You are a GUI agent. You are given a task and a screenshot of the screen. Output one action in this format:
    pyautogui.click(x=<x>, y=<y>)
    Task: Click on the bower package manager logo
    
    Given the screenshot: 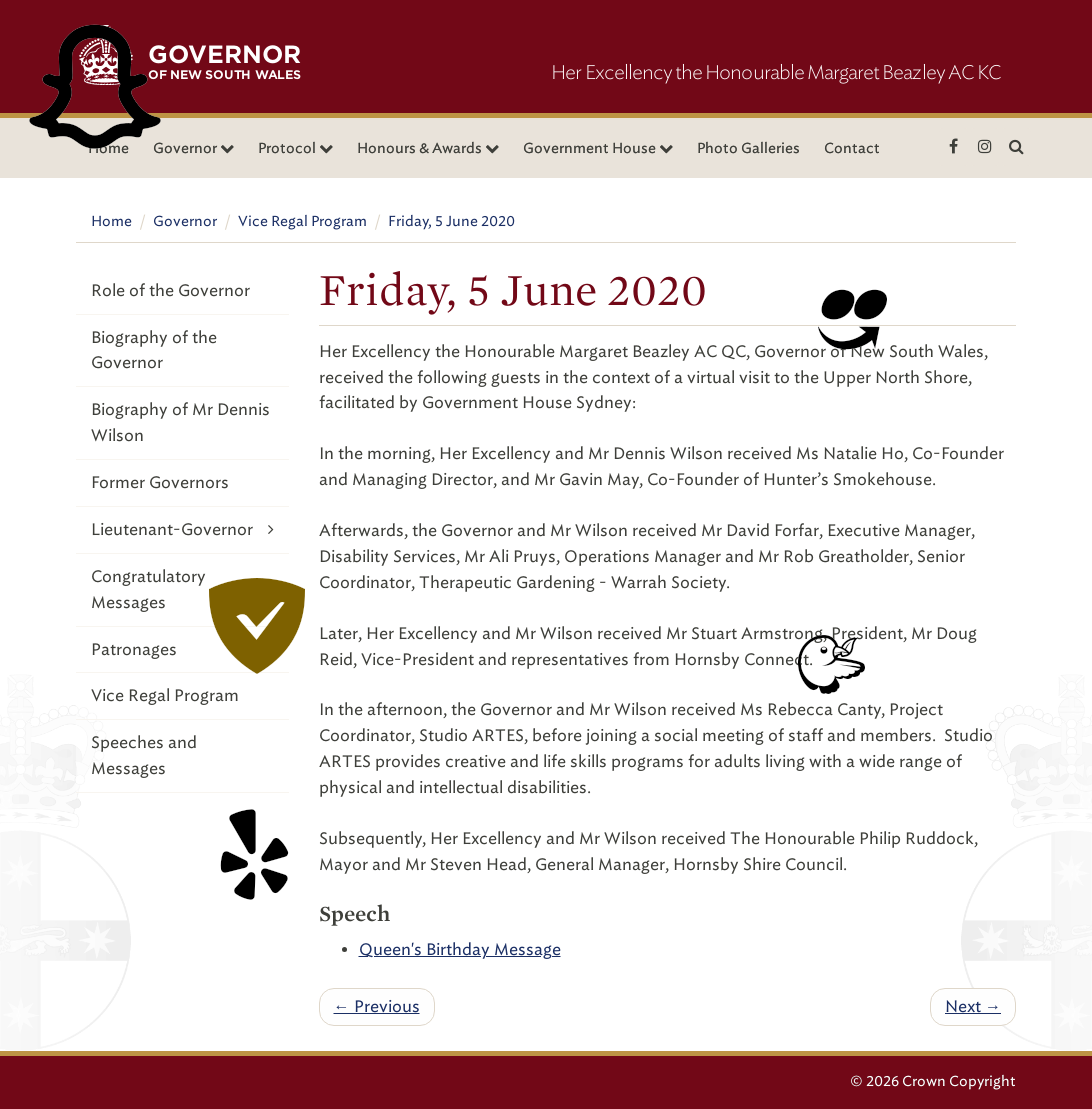 What is the action you would take?
    pyautogui.click(x=831, y=664)
    